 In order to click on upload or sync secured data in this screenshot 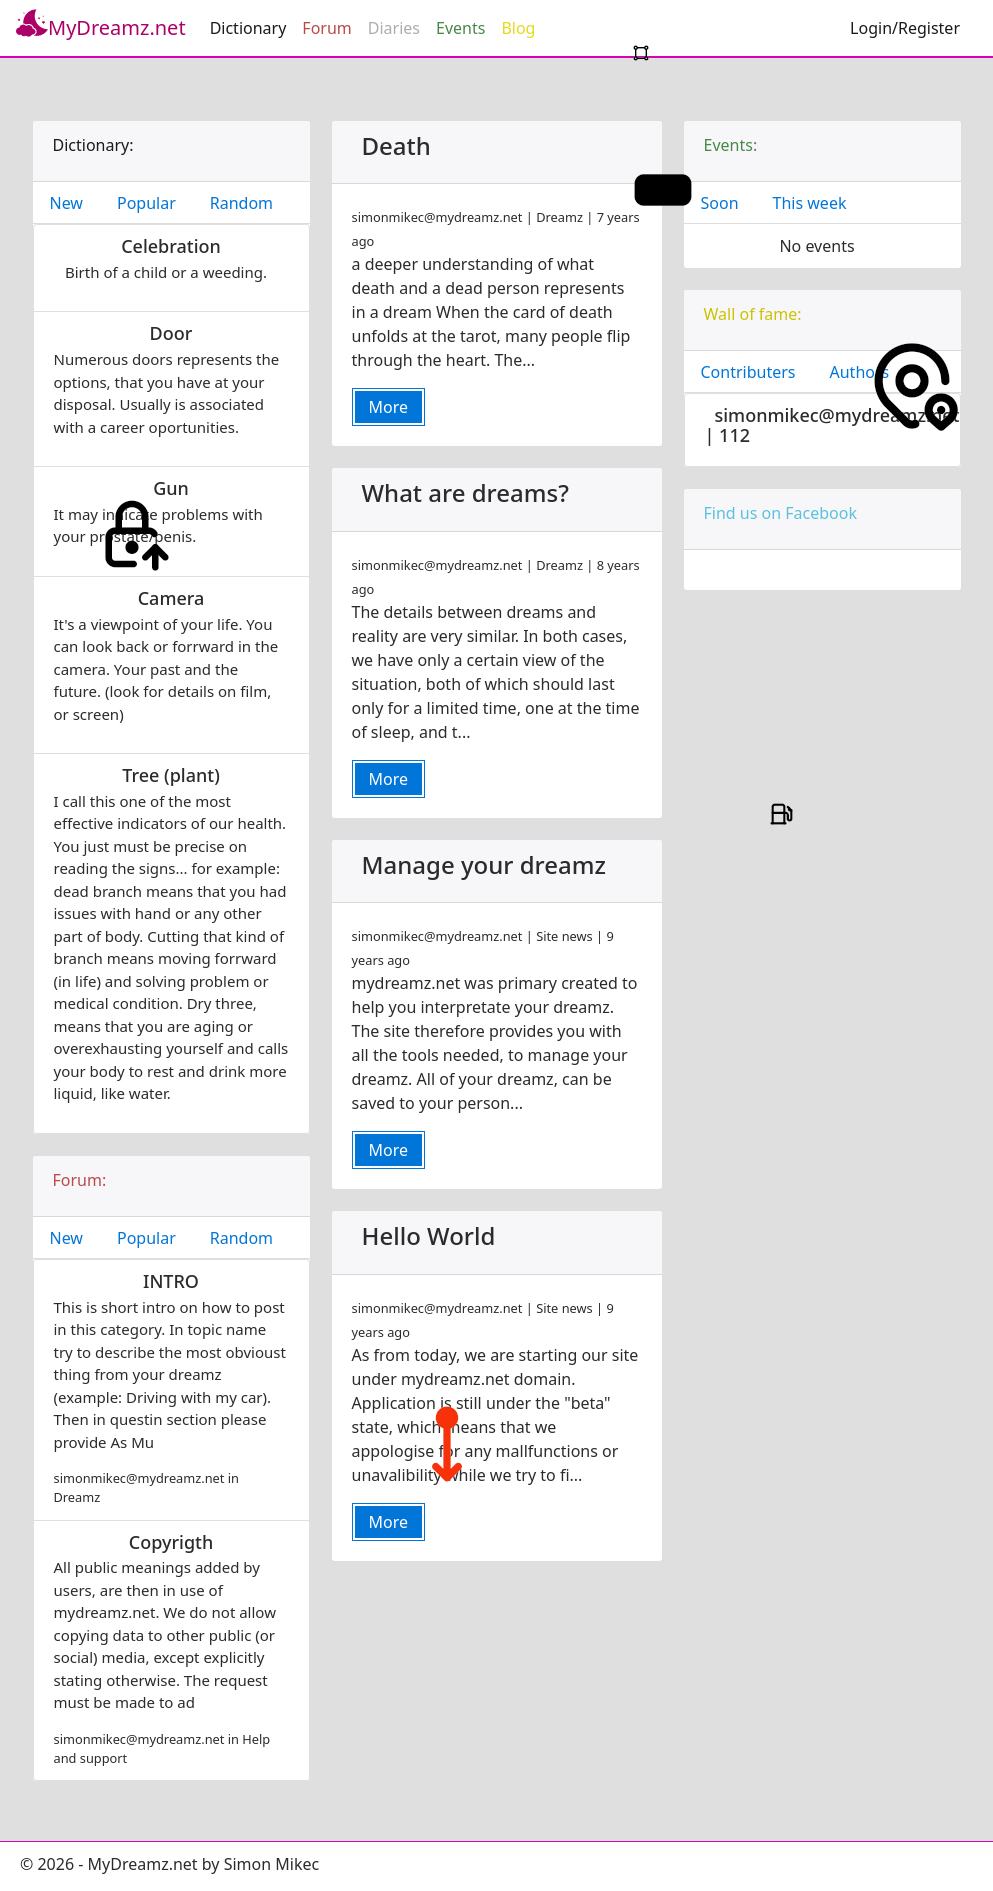, I will do `click(132, 534)`.